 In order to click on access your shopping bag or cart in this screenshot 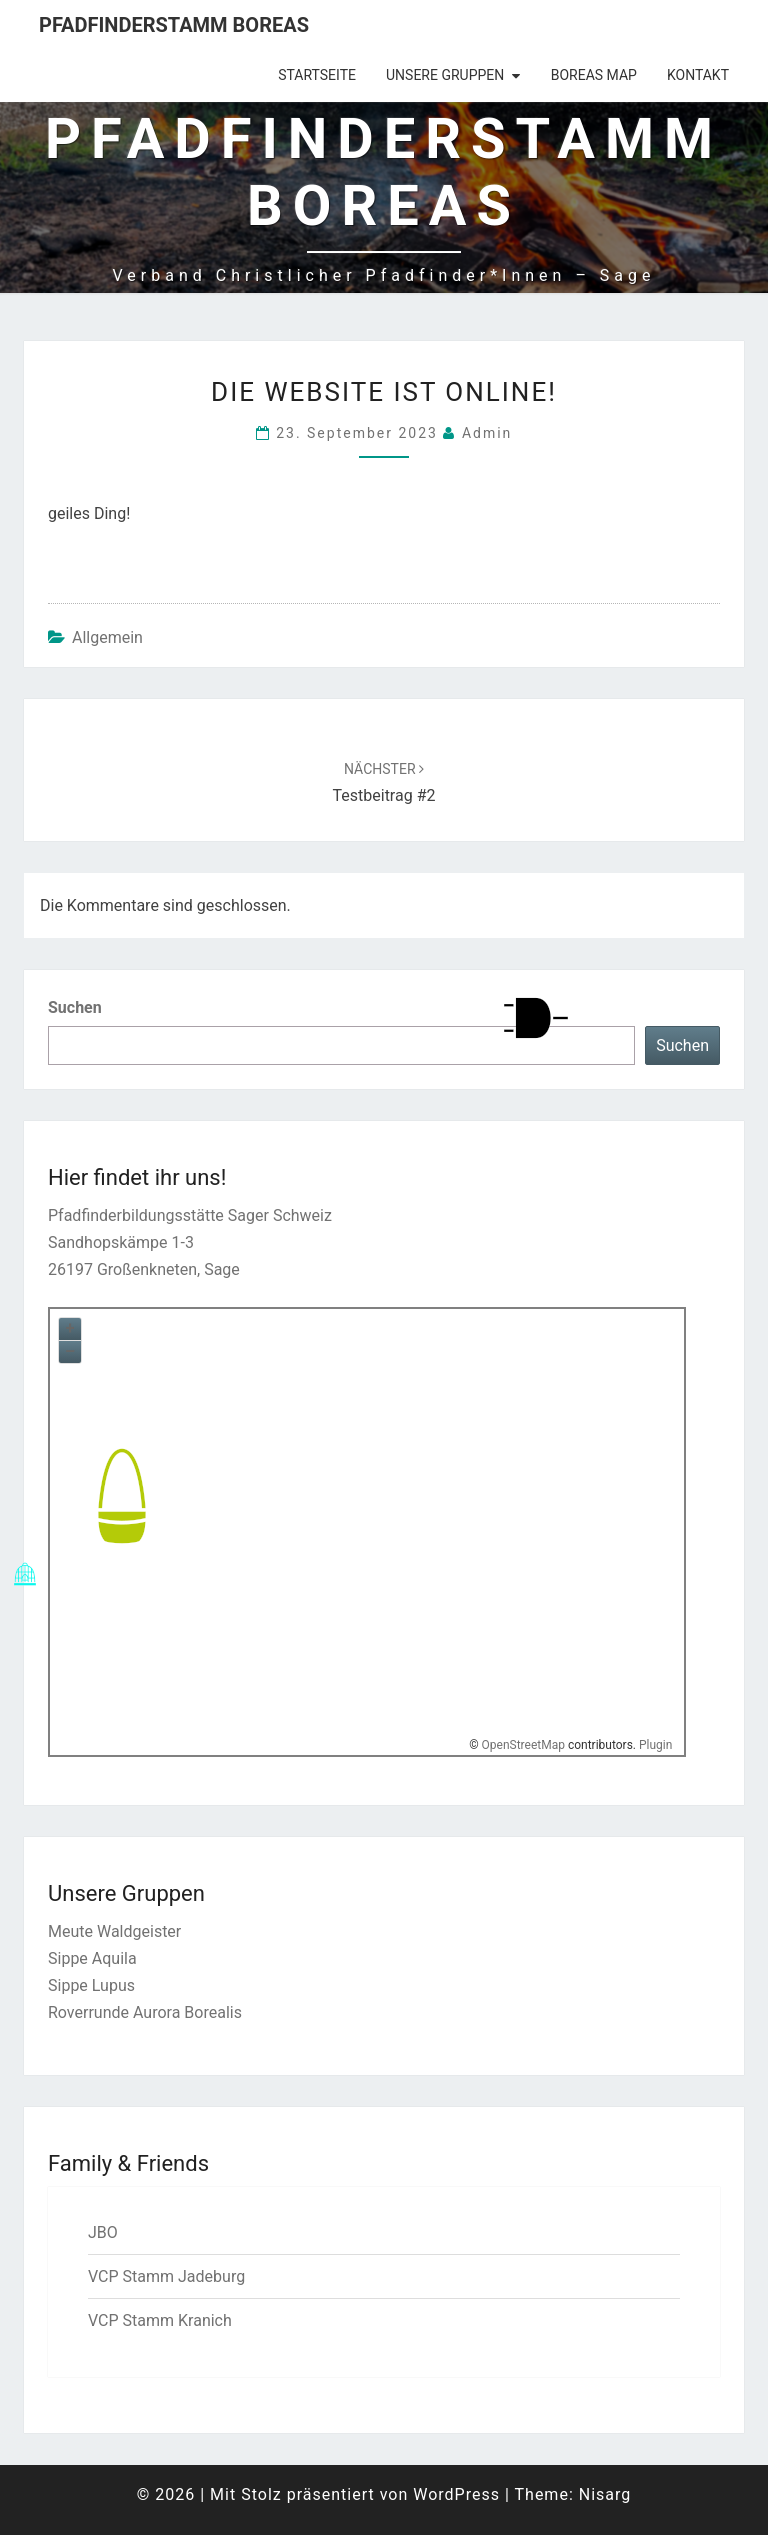, I will do `click(122, 1496)`.